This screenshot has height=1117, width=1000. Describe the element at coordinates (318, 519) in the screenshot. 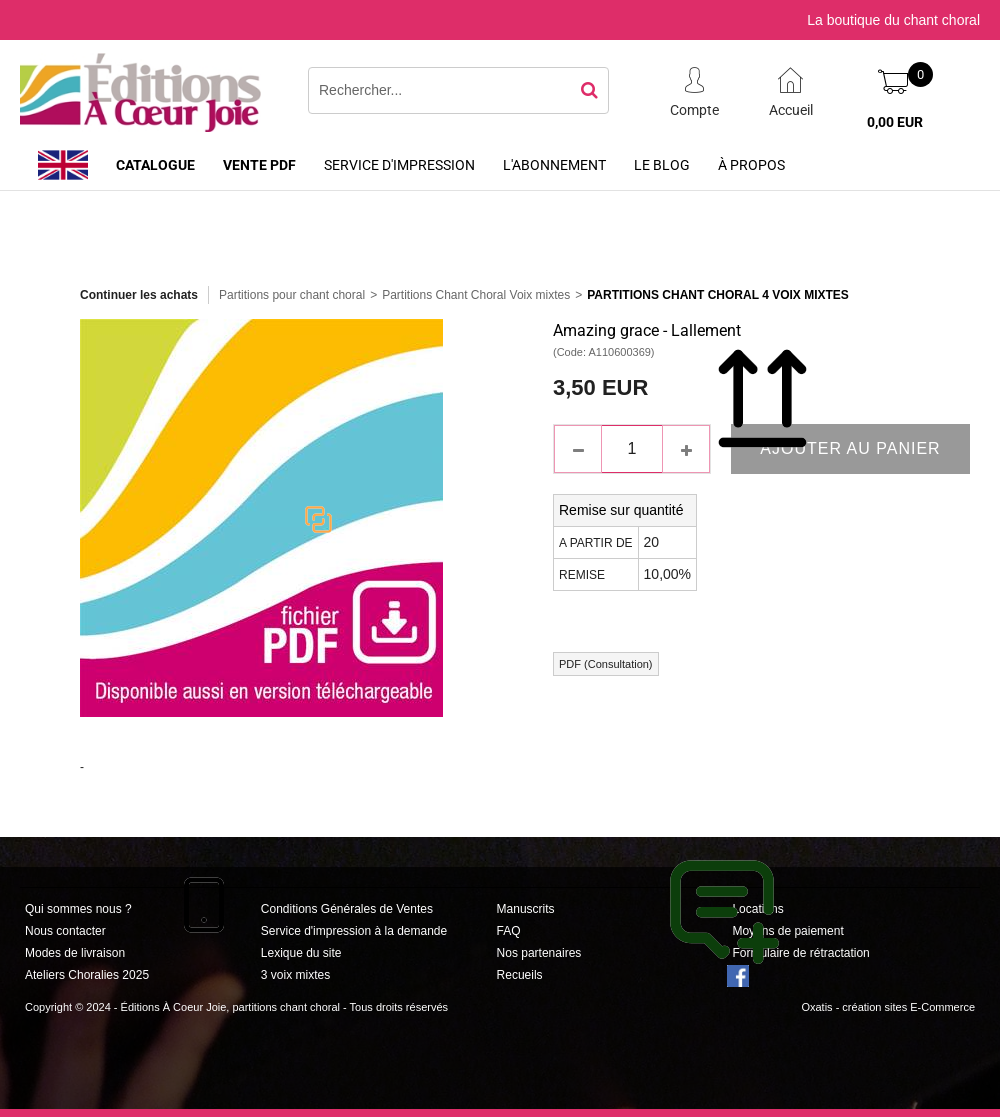

I see `exclude overlapping areas in a selection` at that location.